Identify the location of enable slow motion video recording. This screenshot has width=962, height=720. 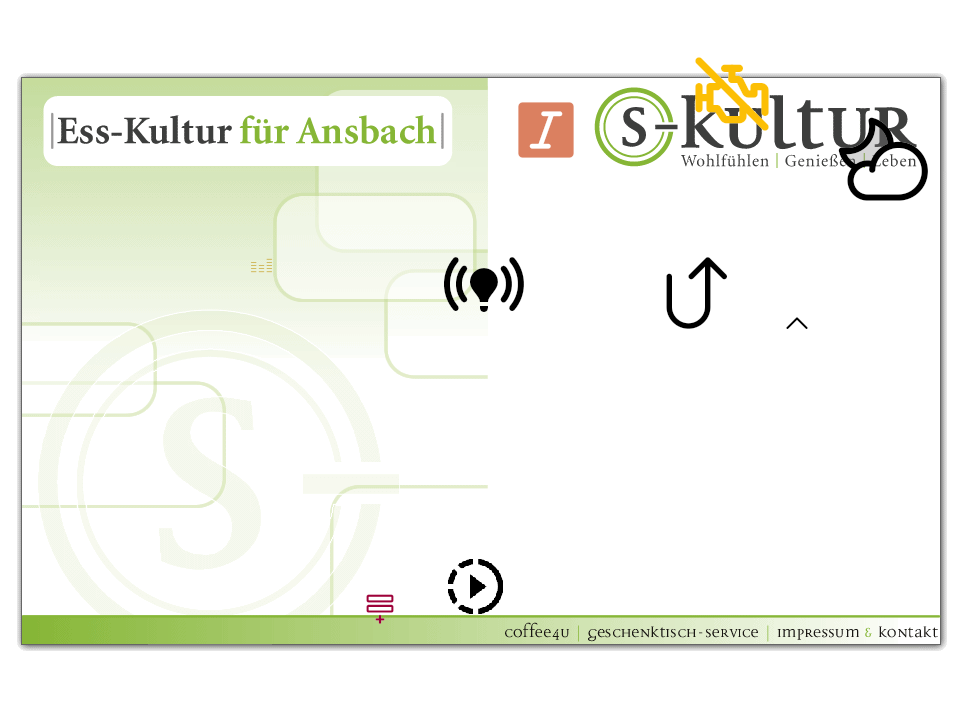
(475, 586).